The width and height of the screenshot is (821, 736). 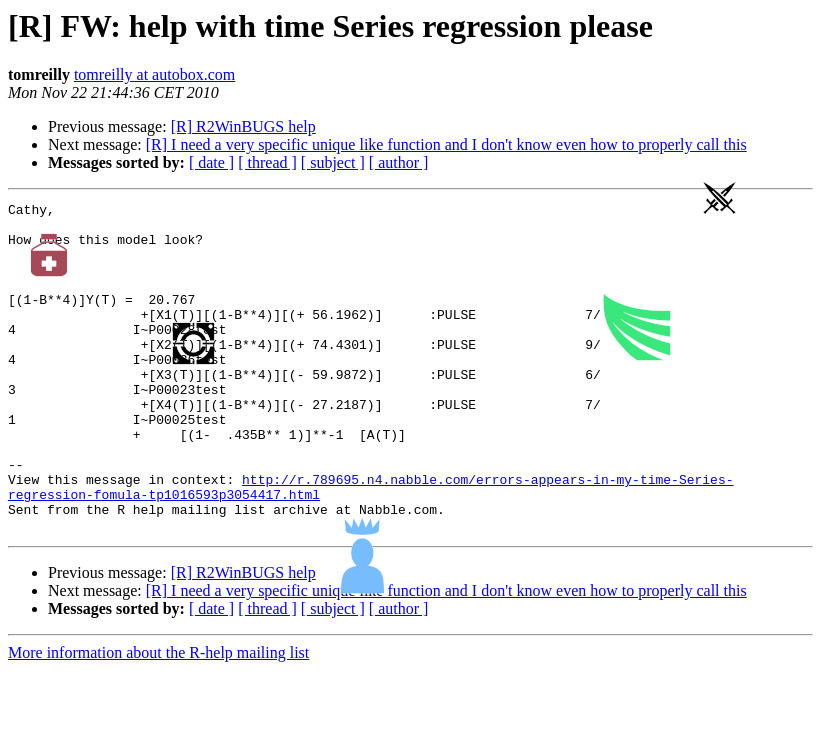 What do you see at coordinates (49, 255) in the screenshot?
I see `access health or healing items` at bounding box center [49, 255].